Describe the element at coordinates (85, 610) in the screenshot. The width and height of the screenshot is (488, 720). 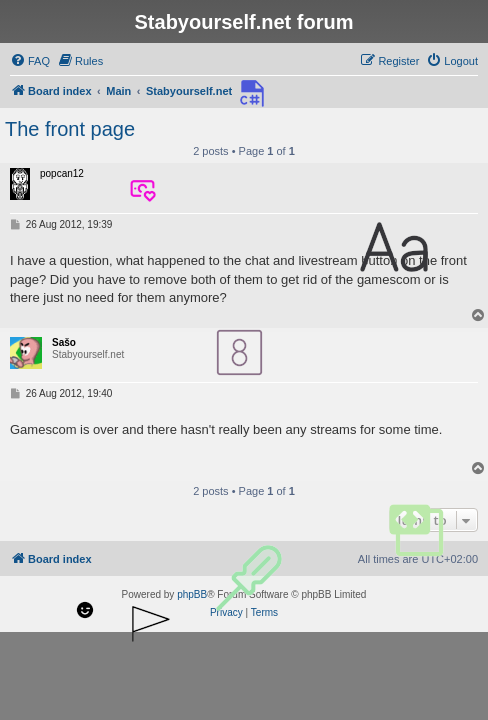
I see `insert a winking emoji into your message` at that location.